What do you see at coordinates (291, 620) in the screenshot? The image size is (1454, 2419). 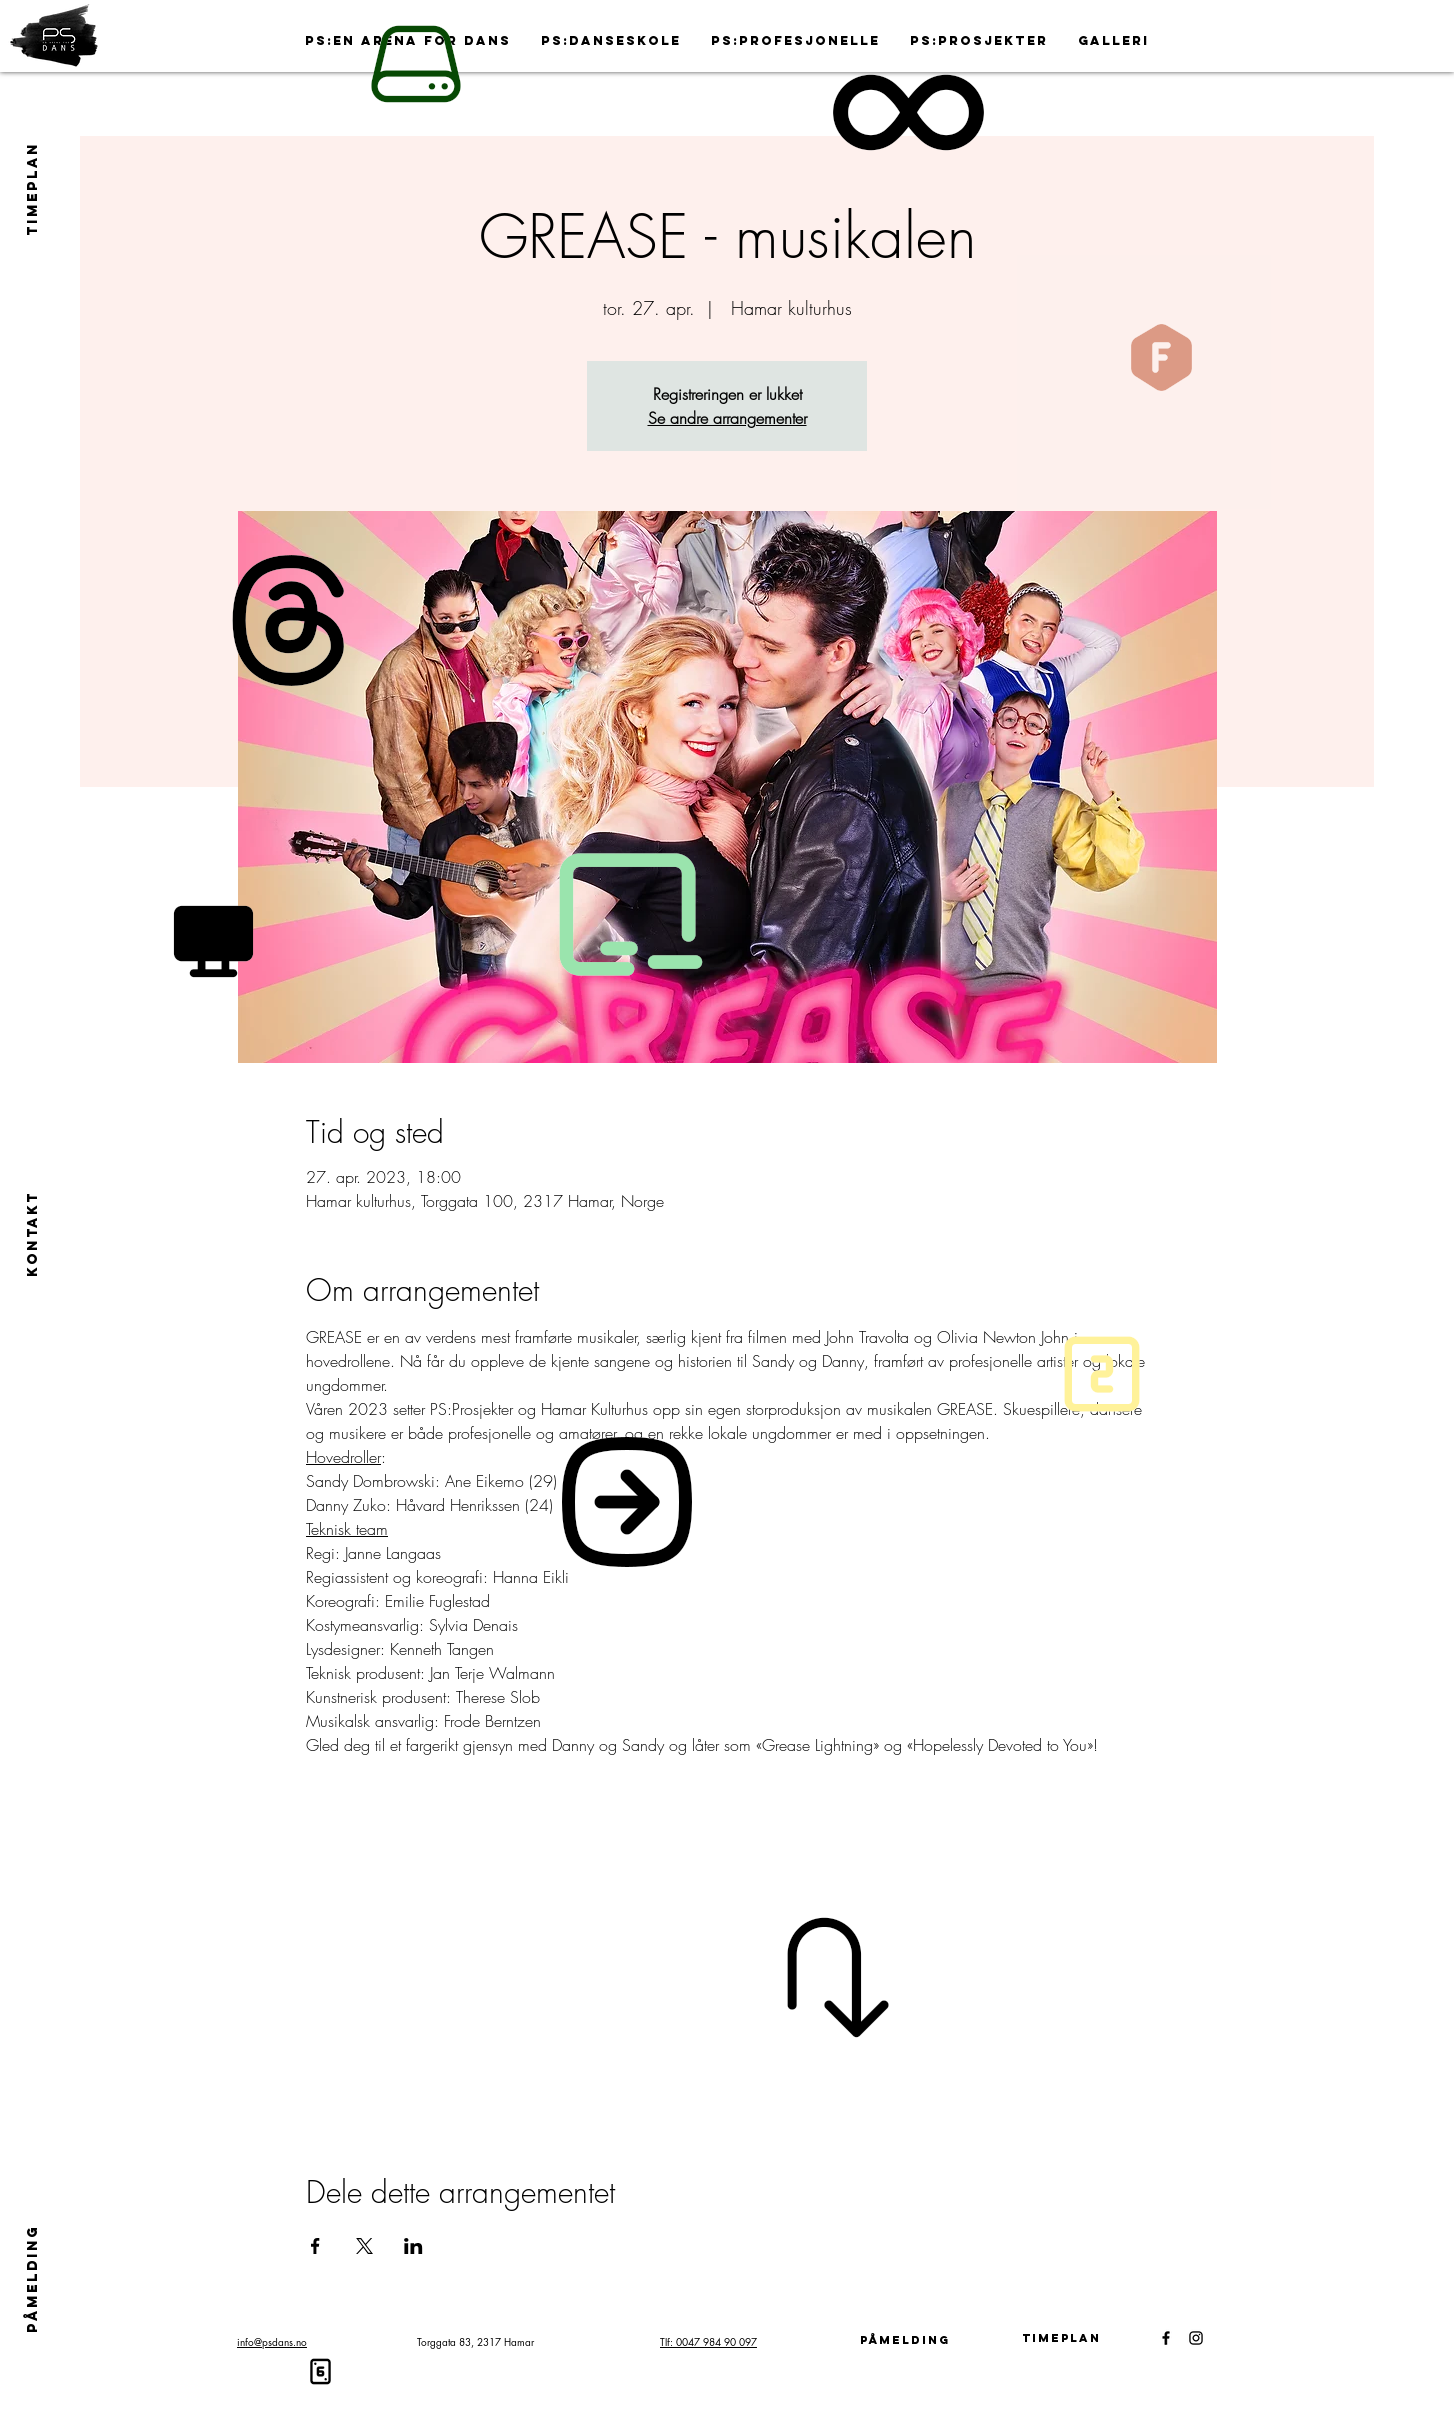 I see `open the Threads app` at bounding box center [291, 620].